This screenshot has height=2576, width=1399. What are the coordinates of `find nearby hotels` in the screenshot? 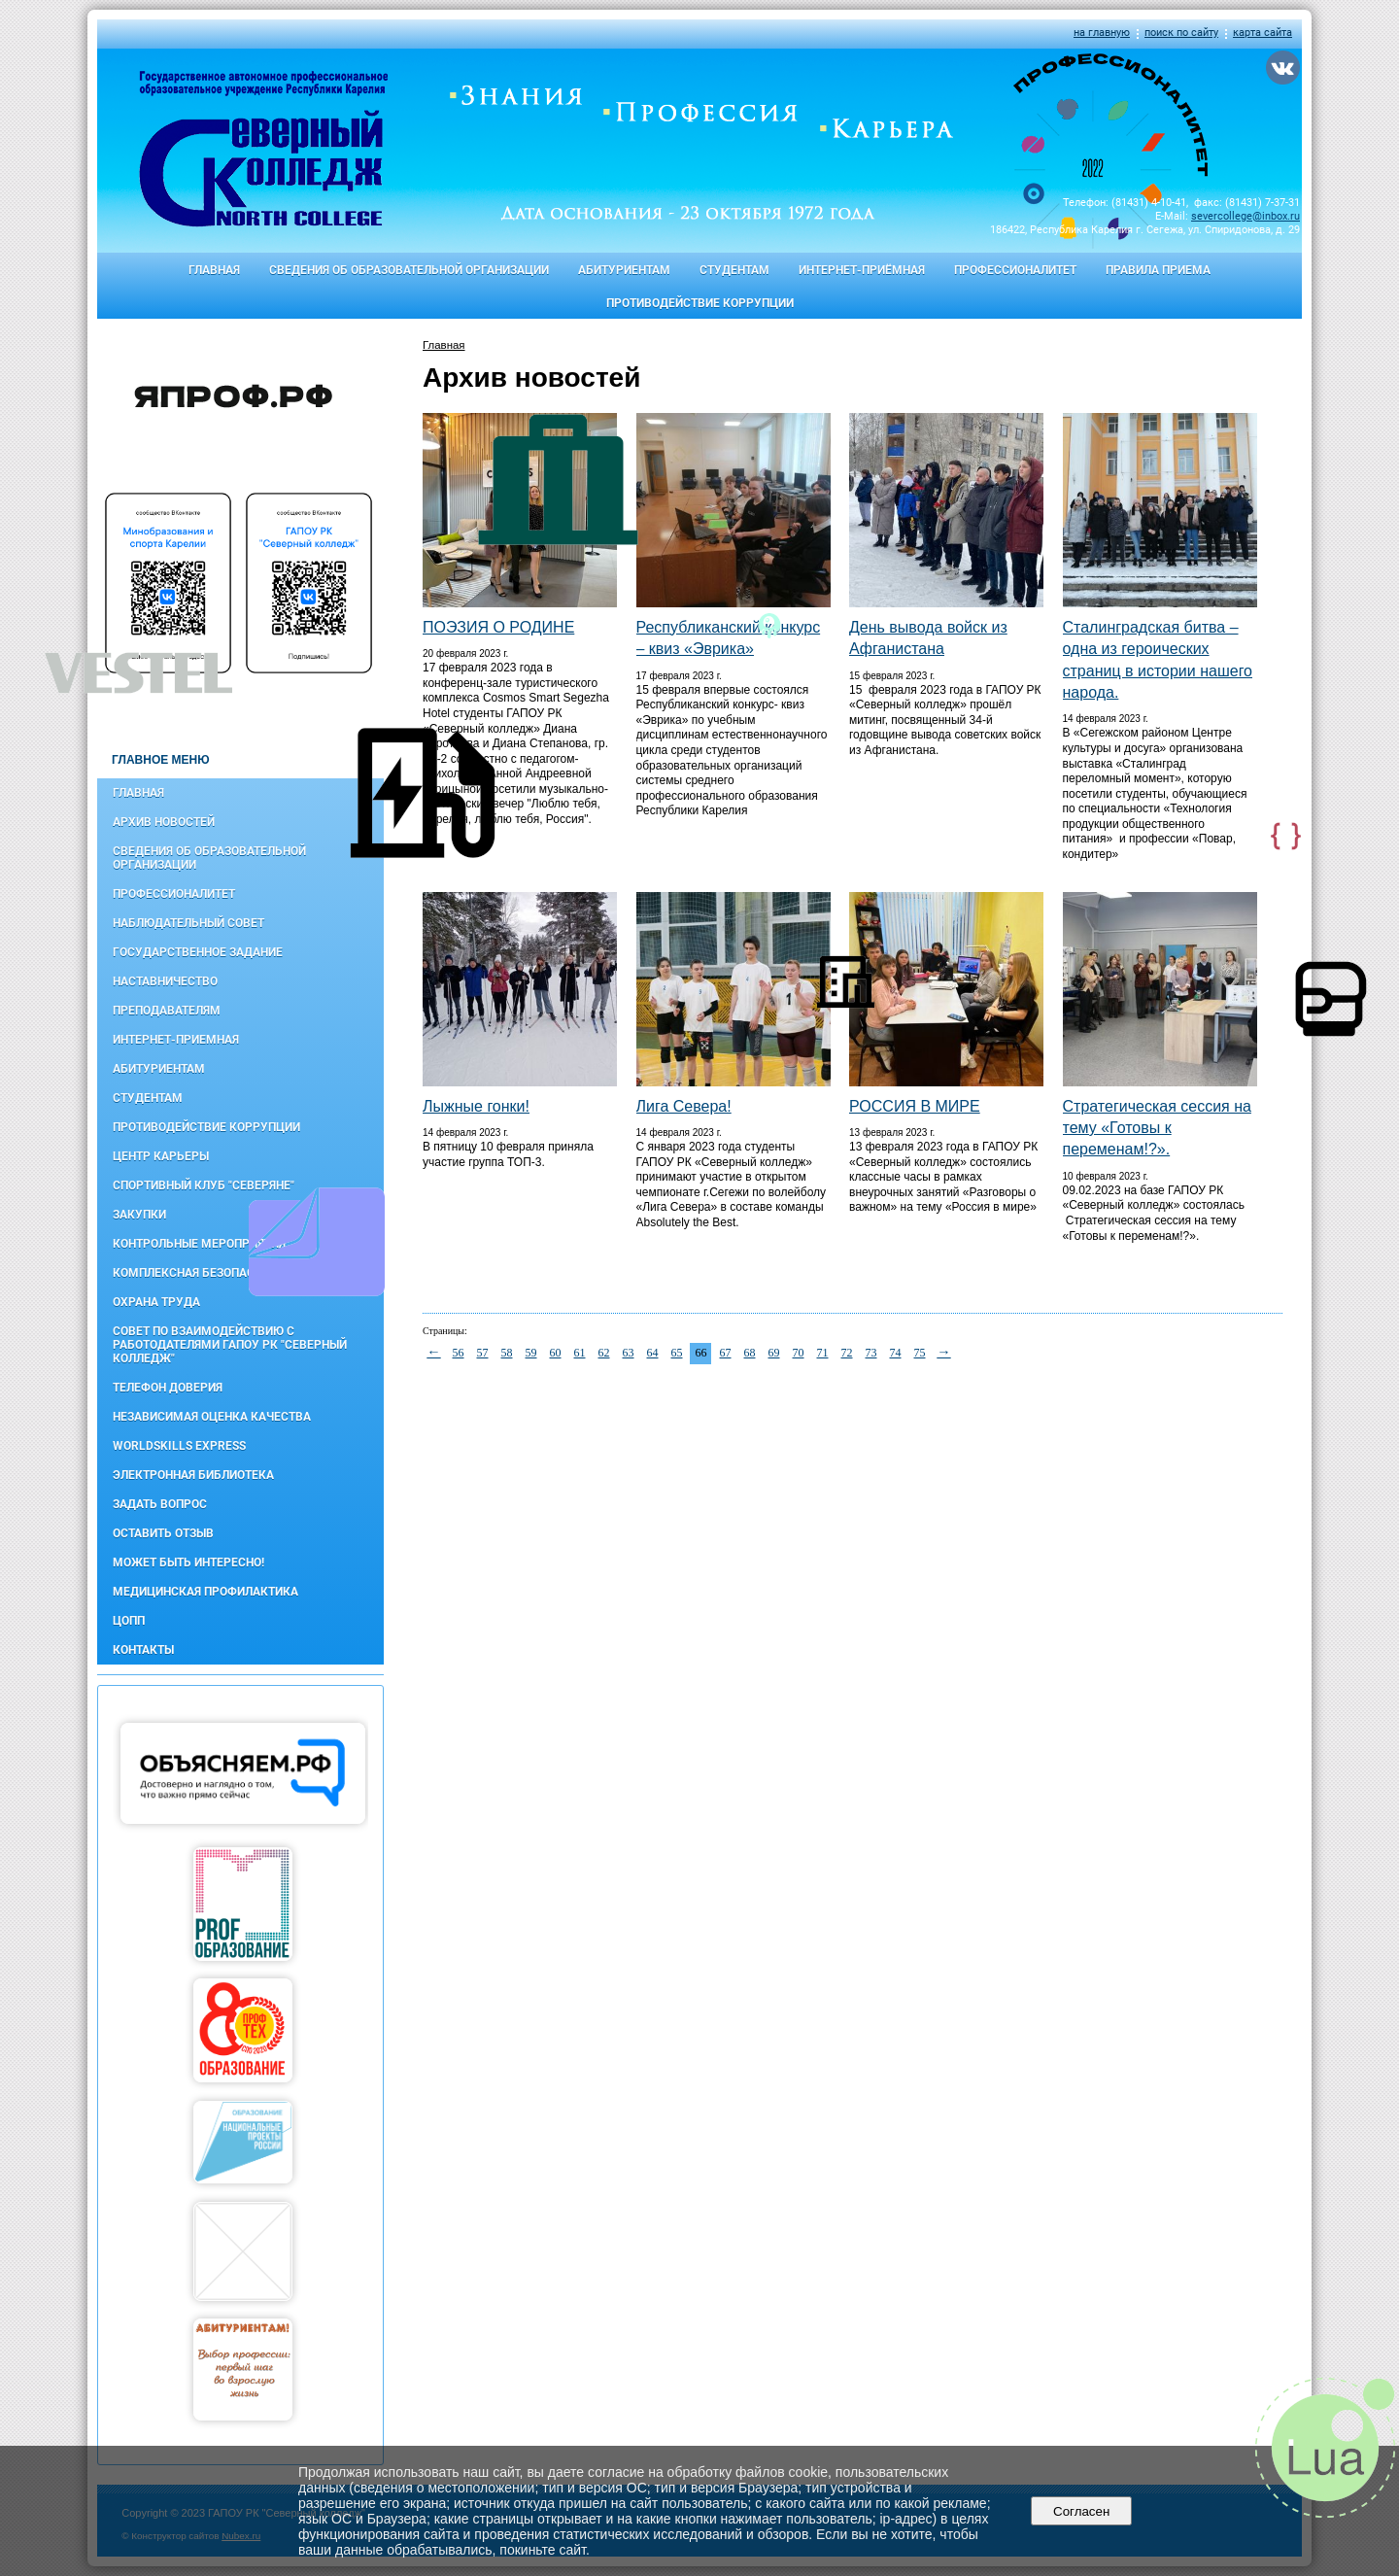 It's located at (845, 981).